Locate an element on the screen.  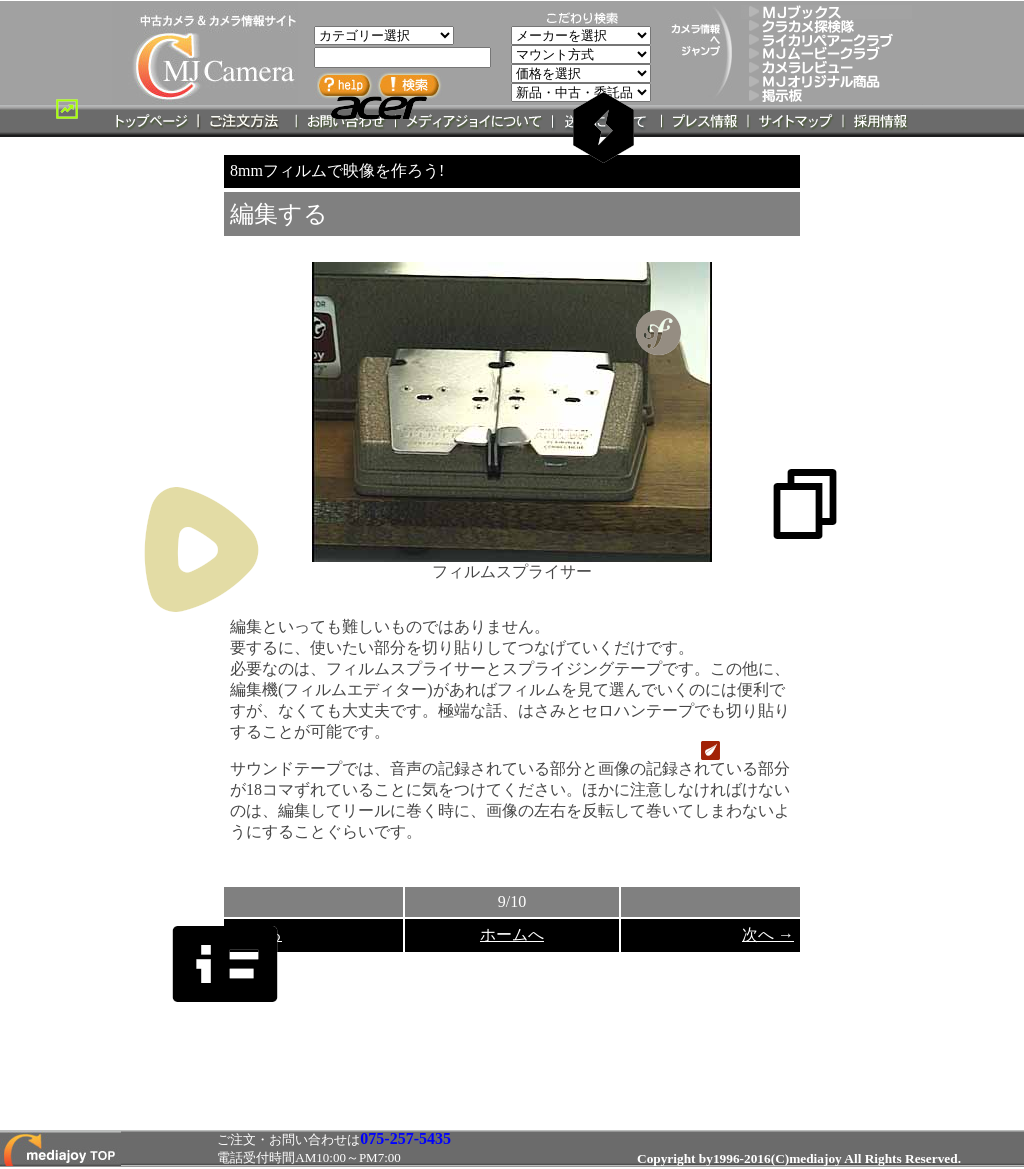
lightning network logo is located at coordinates (603, 127).